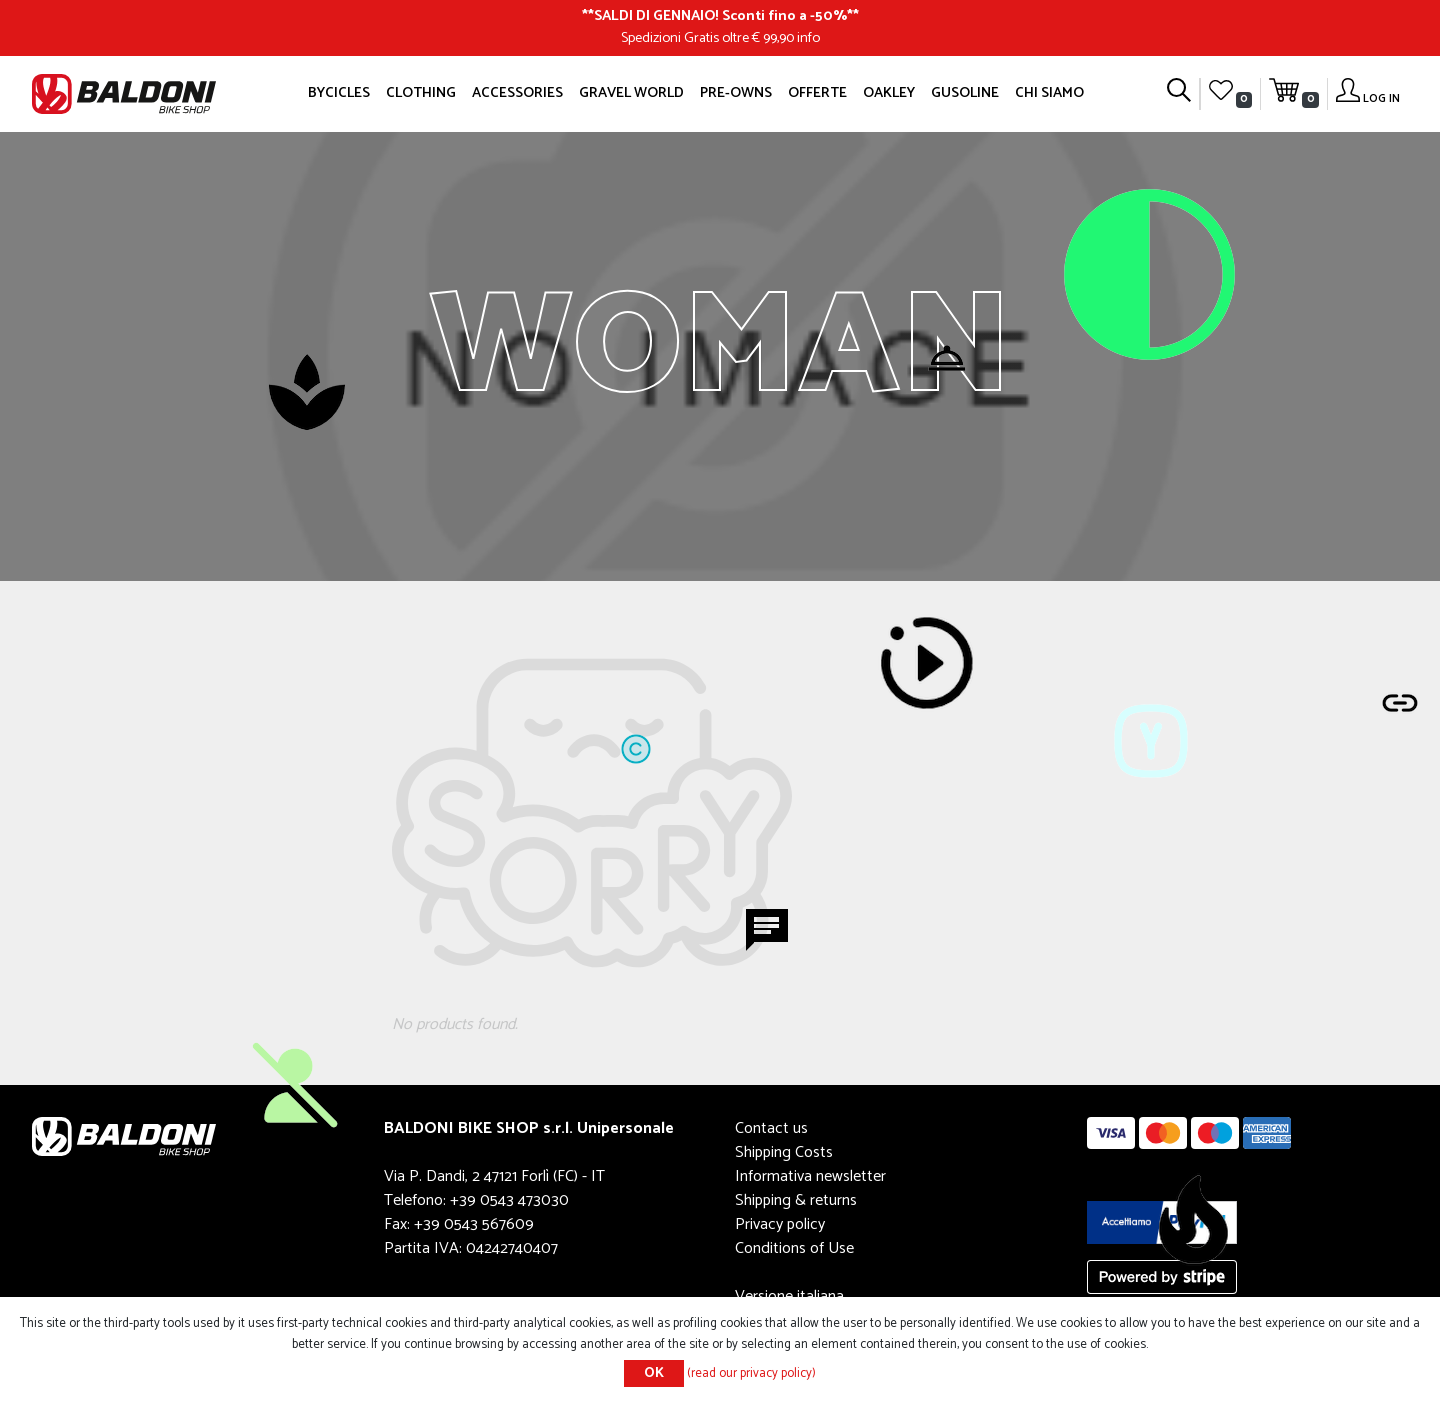 The height and width of the screenshot is (1413, 1440). Describe the element at coordinates (307, 392) in the screenshot. I see `access spa or wellness features` at that location.